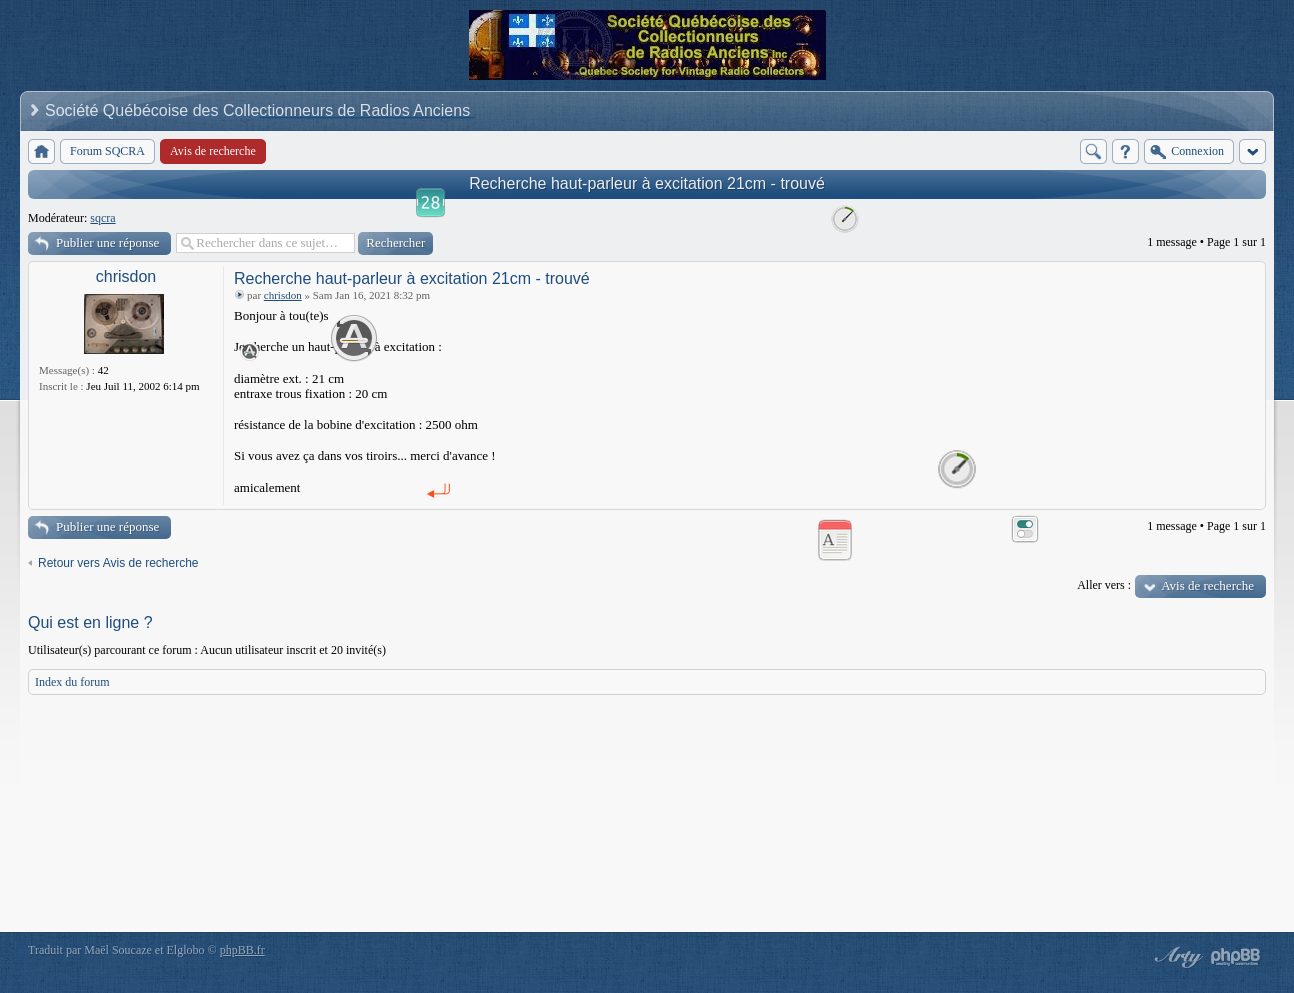 The height and width of the screenshot is (993, 1294). What do you see at coordinates (1025, 529) in the screenshot?
I see `open gnome tweaks settings` at bounding box center [1025, 529].